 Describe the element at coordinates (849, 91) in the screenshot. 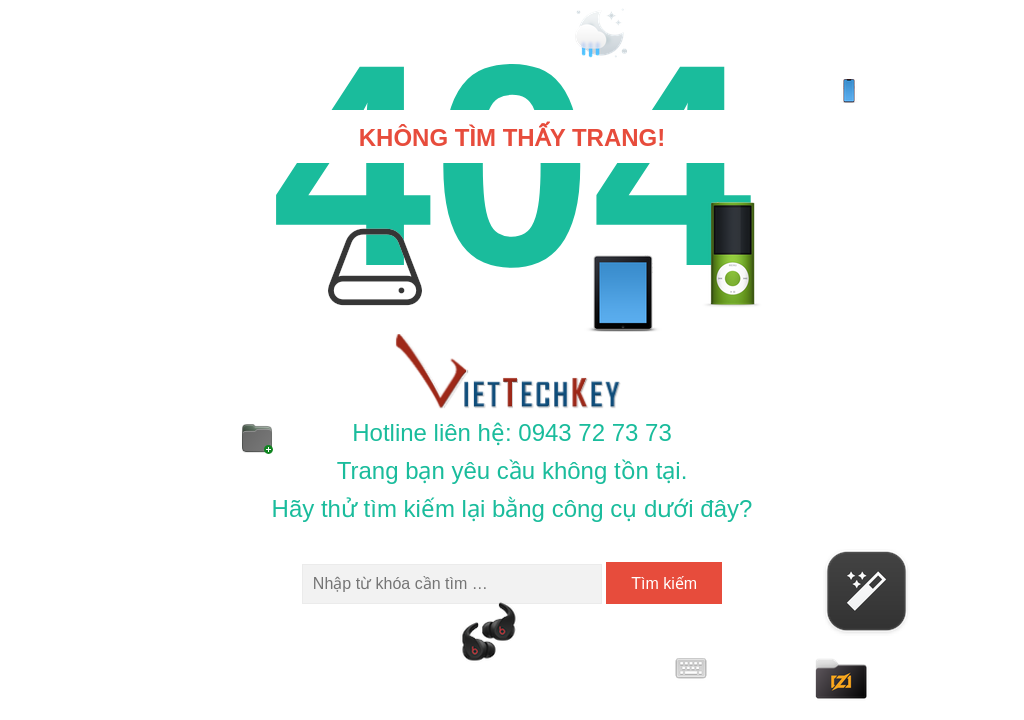

I see `iPhone 14 device icon` at that location.